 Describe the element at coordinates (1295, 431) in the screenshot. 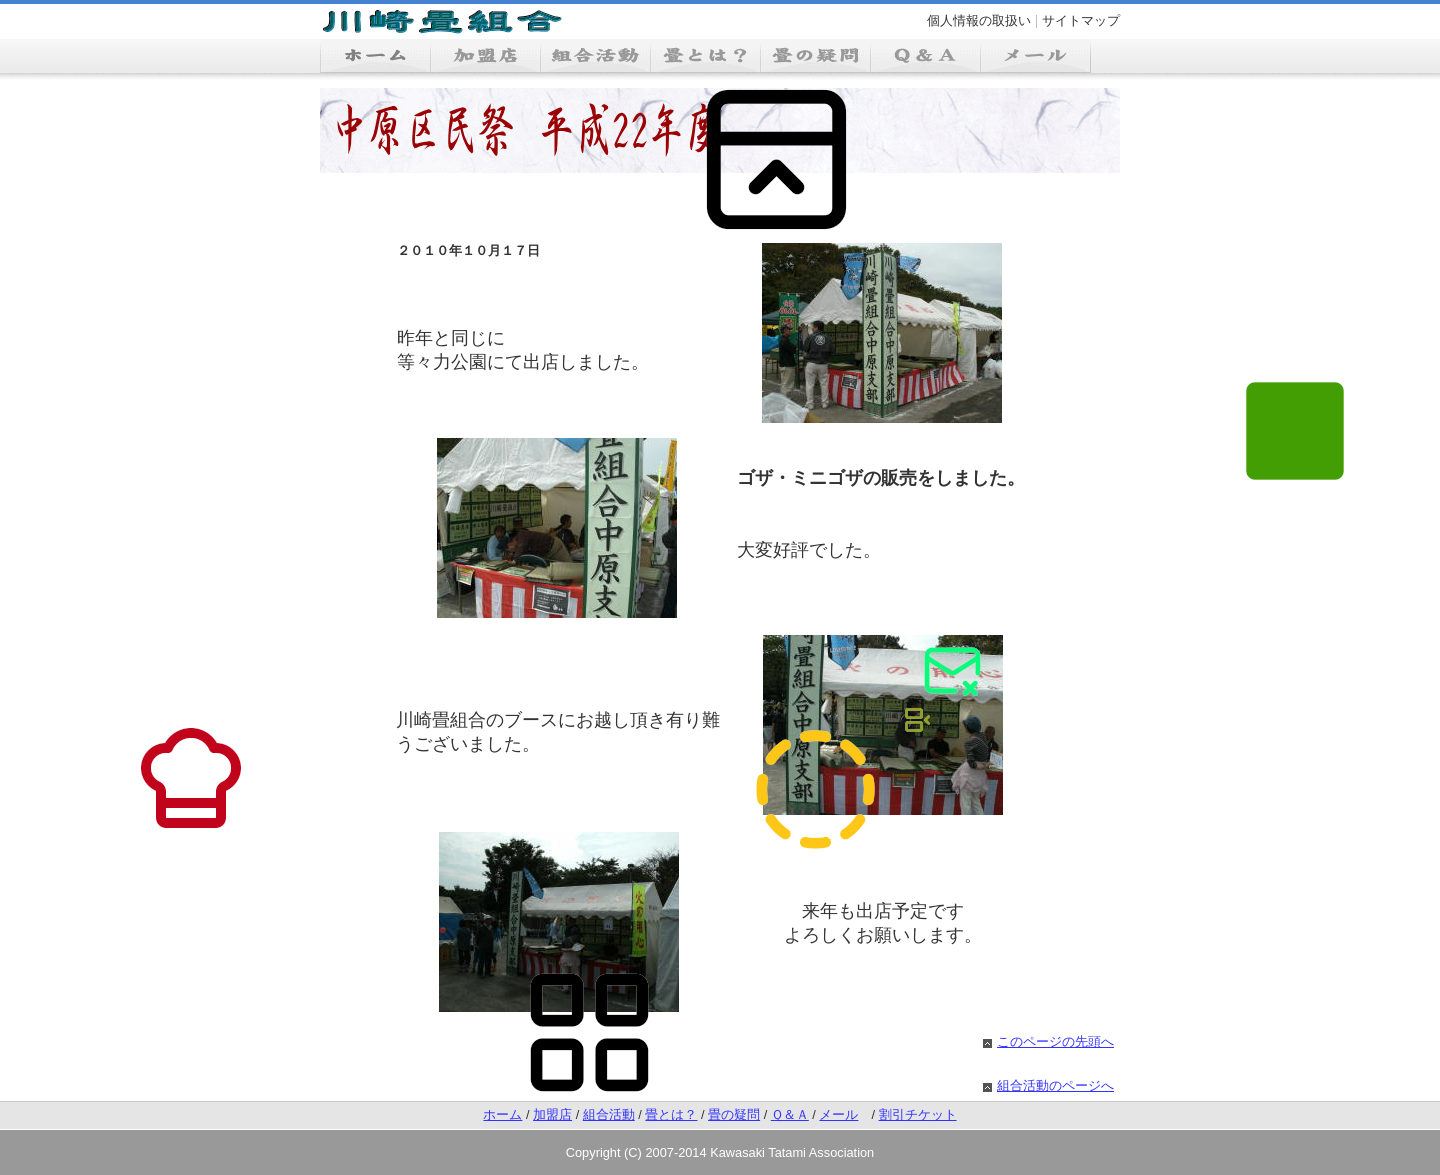

I see `stop media playback` at that location.